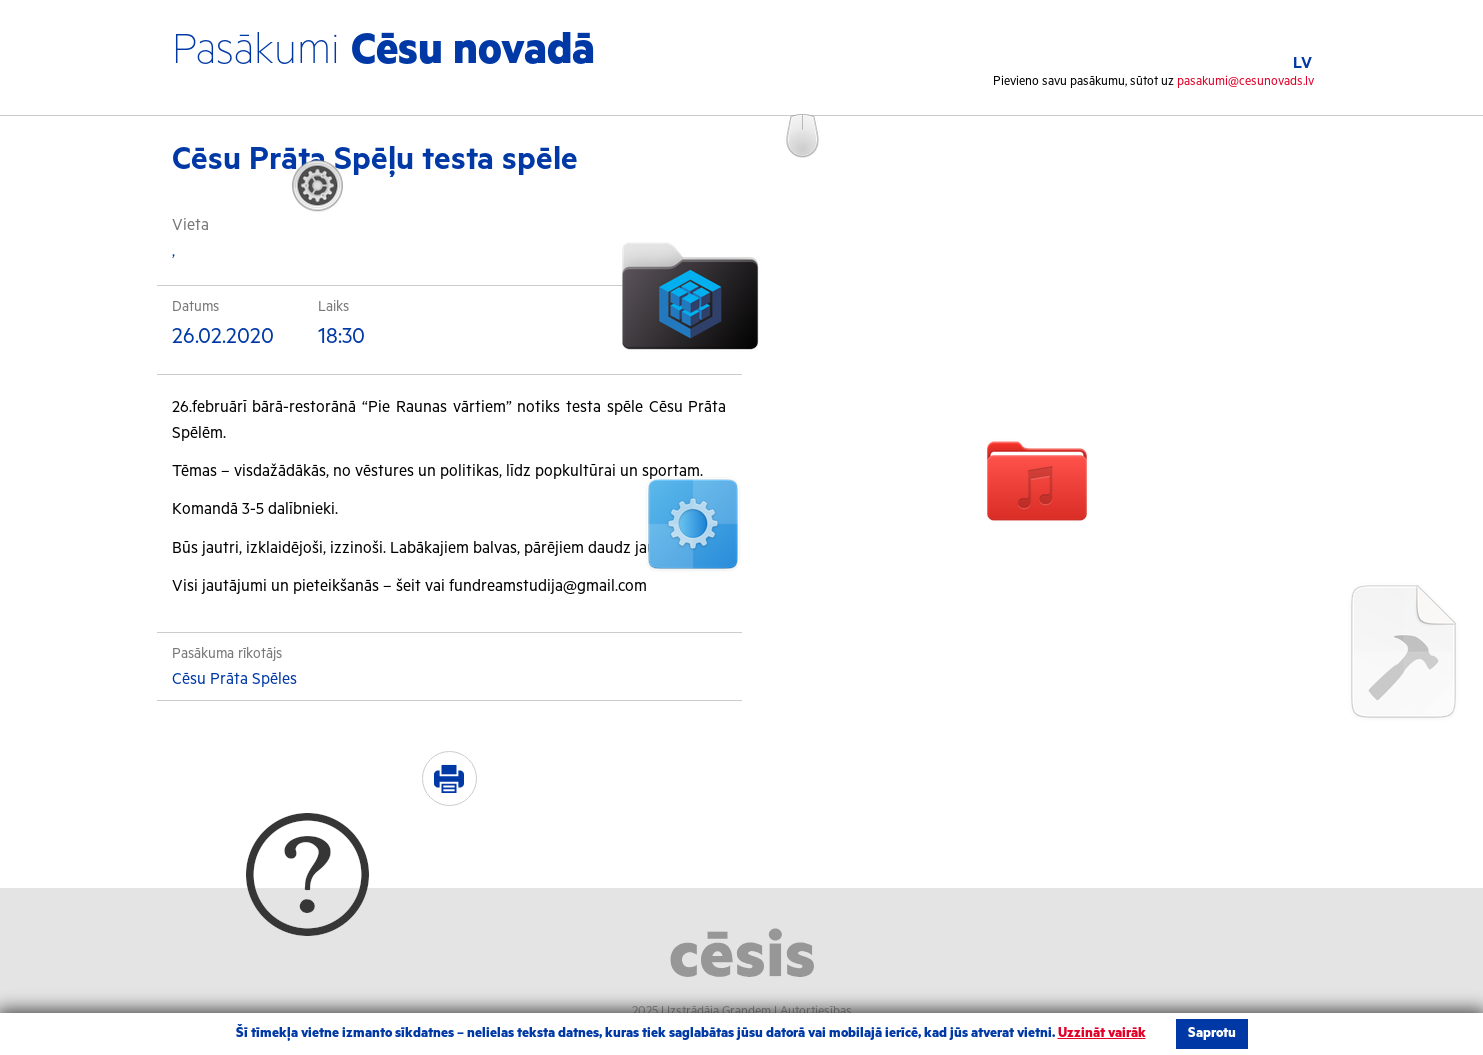 This screenshot has width=1483, height=1055. Describe the element at coordinates (693, 524) in the screenshot. I see `configure default applications for your system` at that location.